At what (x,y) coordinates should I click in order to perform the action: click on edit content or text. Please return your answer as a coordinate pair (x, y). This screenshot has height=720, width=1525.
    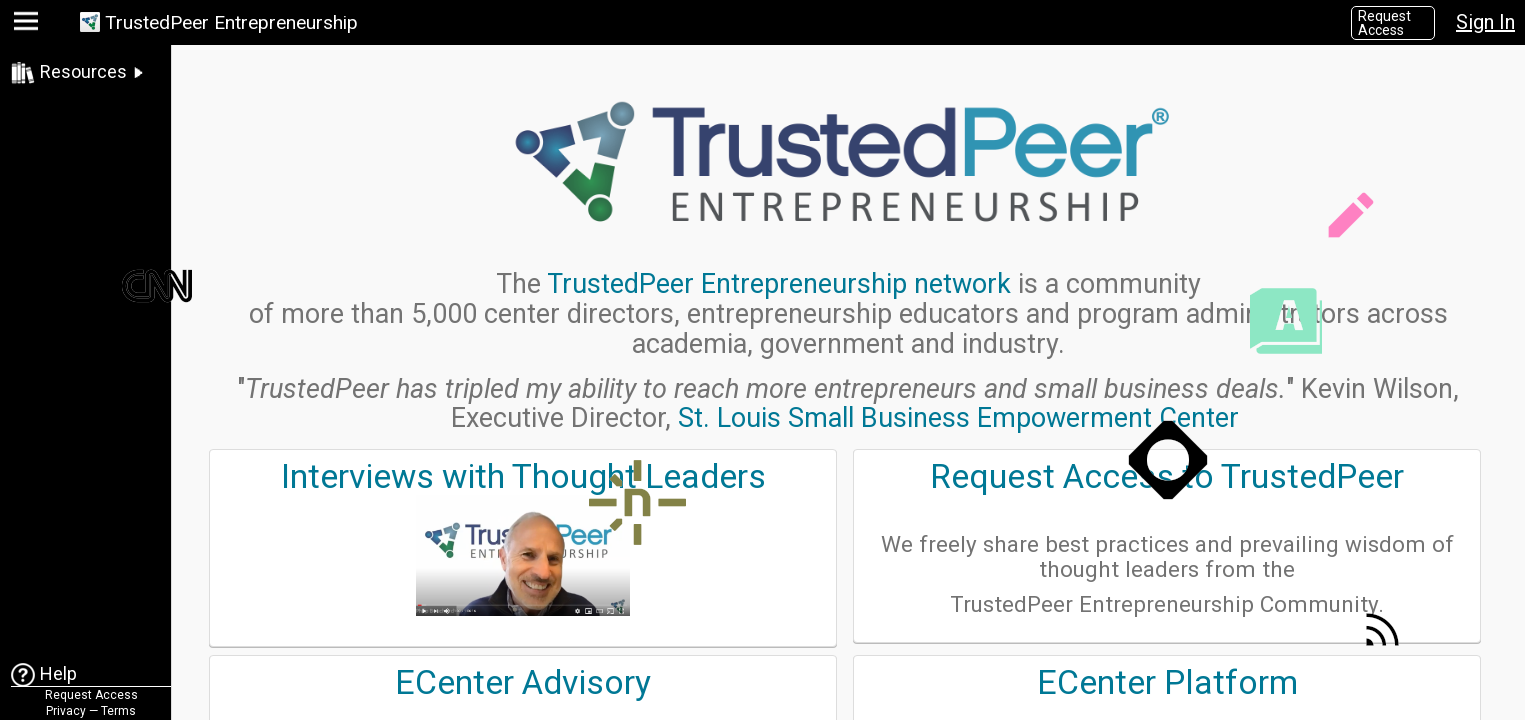
    Looking at the image, I should click on (1351, 215).